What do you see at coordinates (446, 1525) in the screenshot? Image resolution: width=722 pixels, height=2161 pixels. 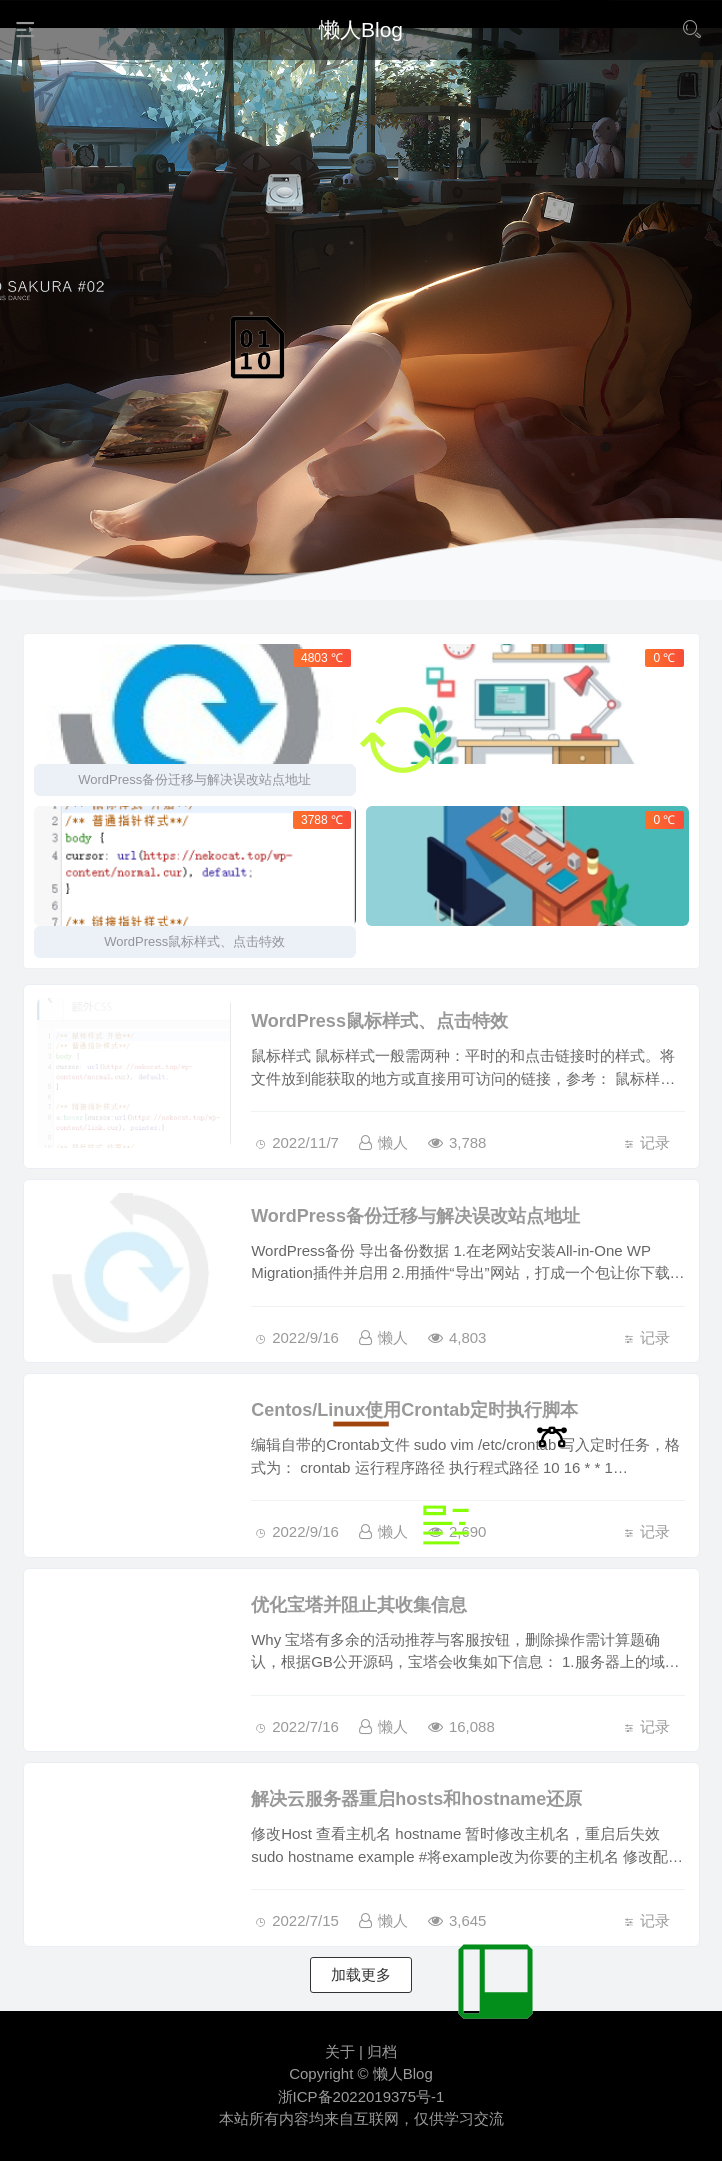 I see `indicates a keyword or reserved word in code` at bounding box center [446, 1525].